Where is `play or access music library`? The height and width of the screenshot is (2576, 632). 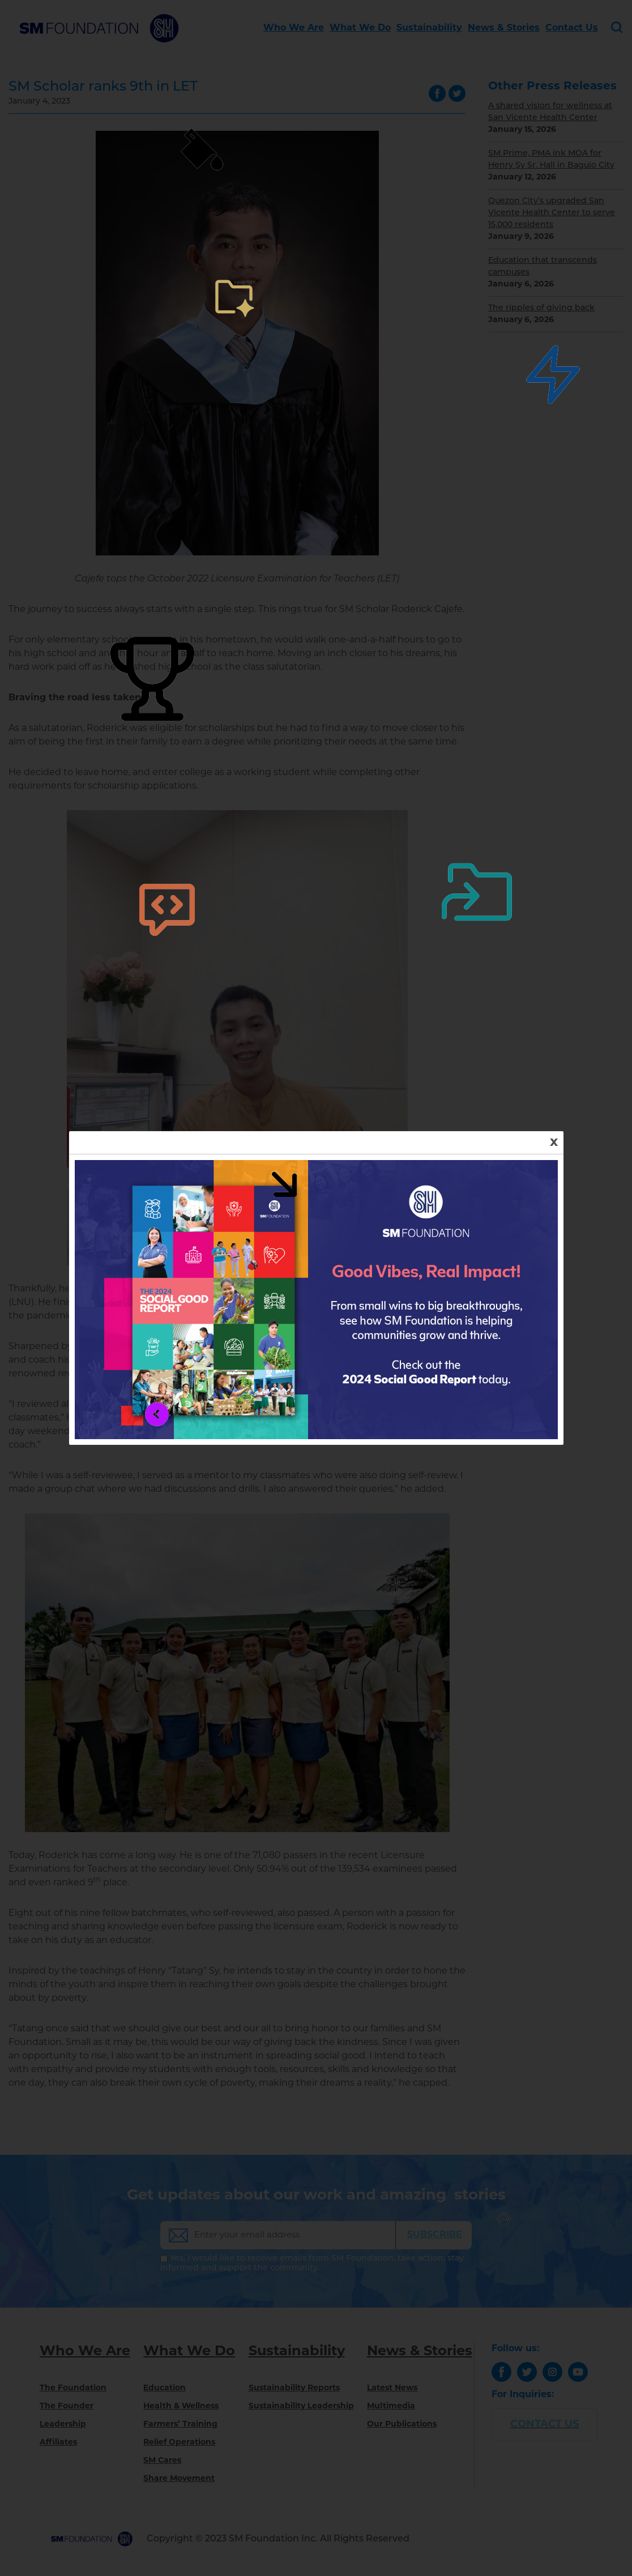
play or access music library is located at coordinates (504, 2219).